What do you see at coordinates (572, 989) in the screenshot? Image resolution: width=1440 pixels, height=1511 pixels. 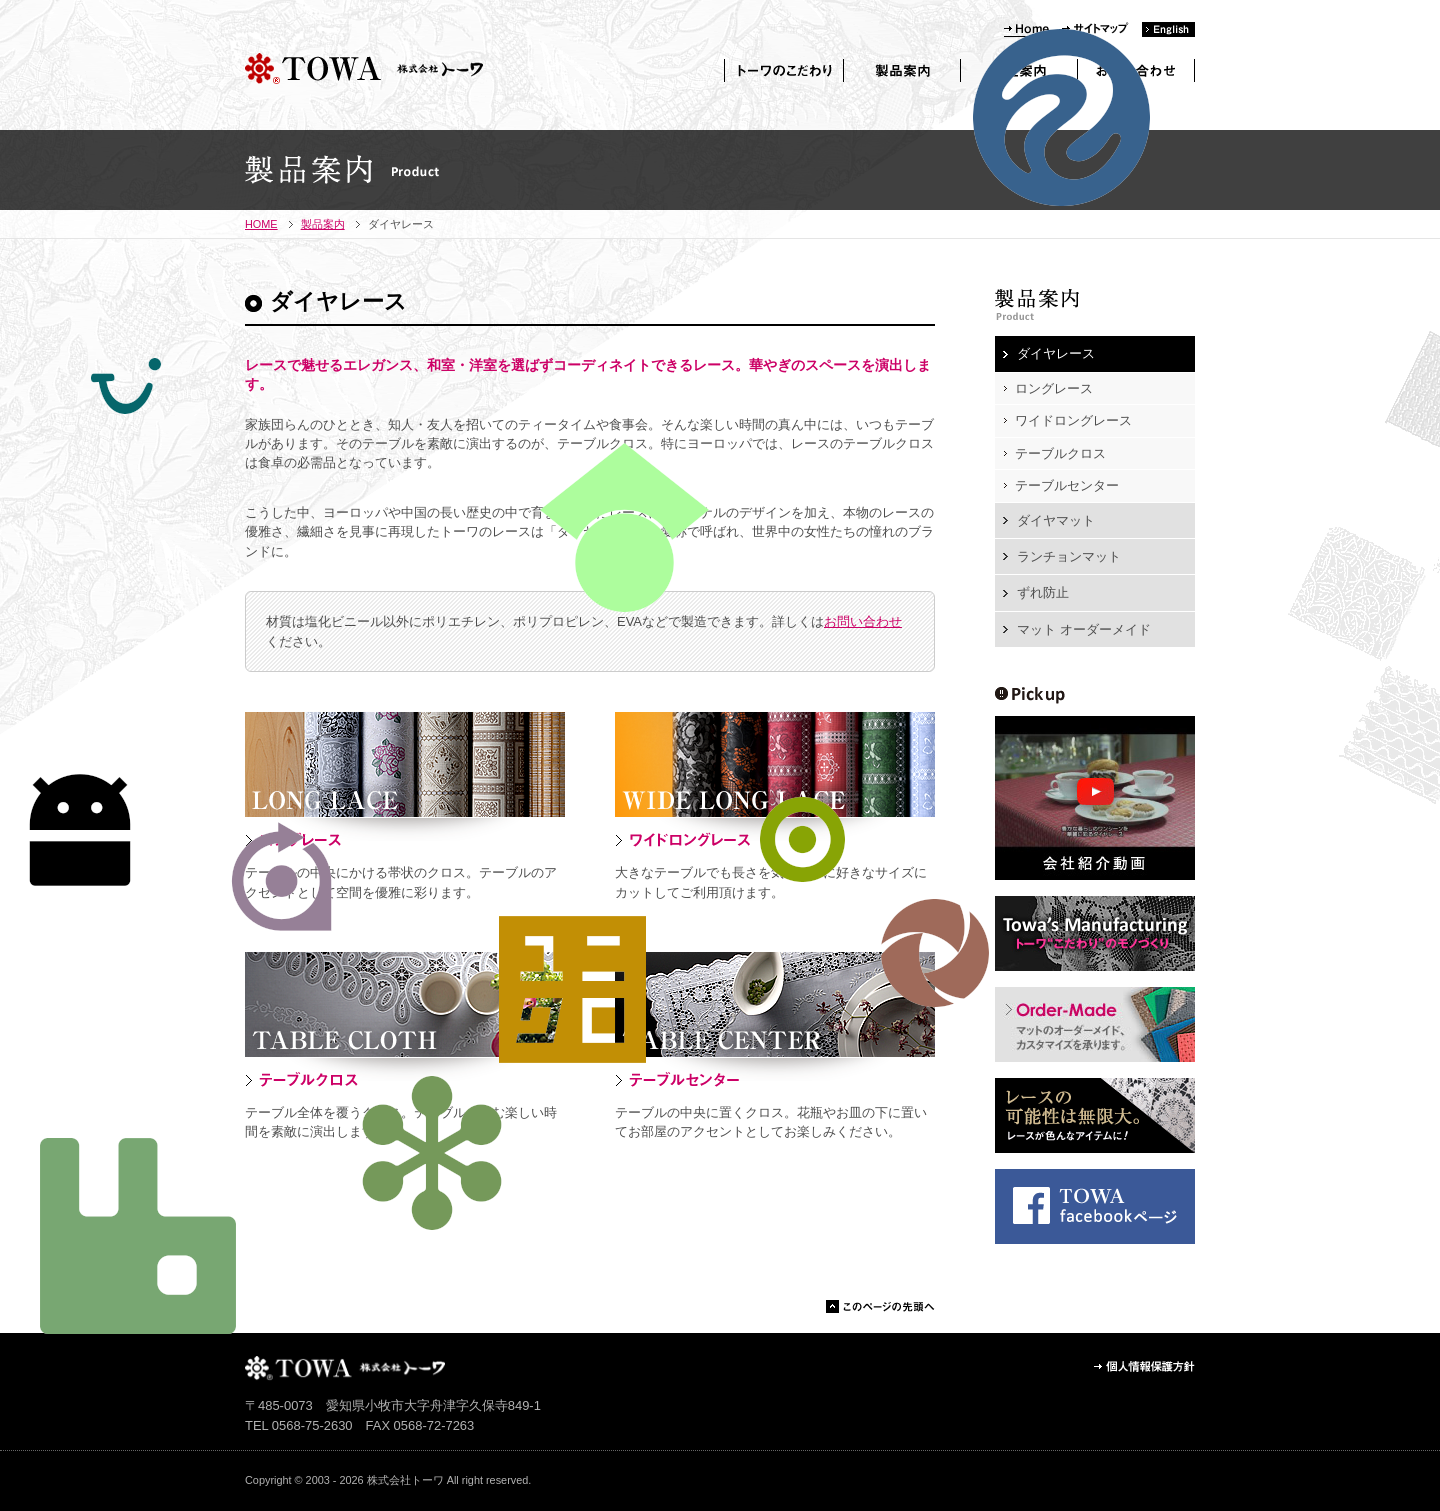 I see `visit the UNIQLO Japan website or app` at bounding box center [572, 989].